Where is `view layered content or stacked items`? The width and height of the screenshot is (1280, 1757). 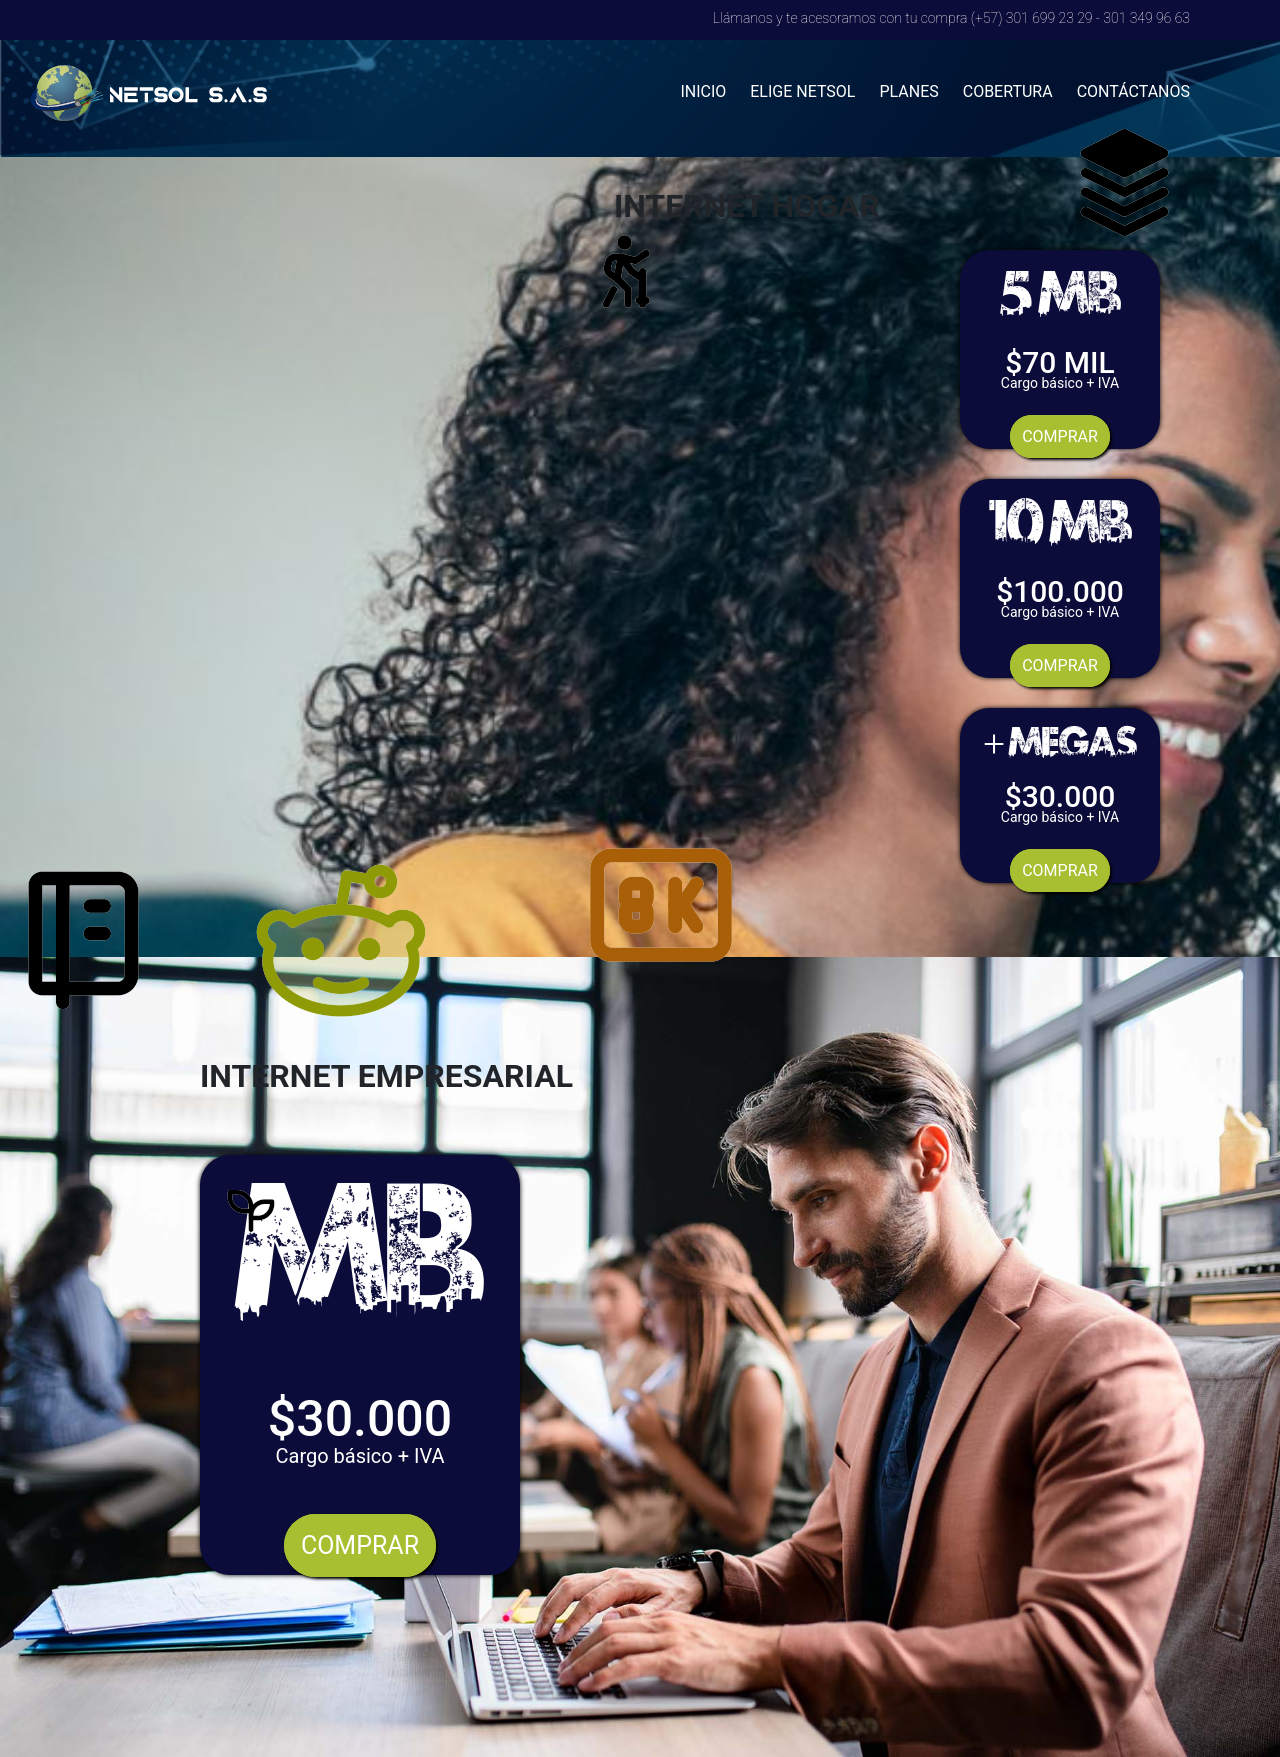 view layered content or stacked items is located at coordinates (1124, 182).